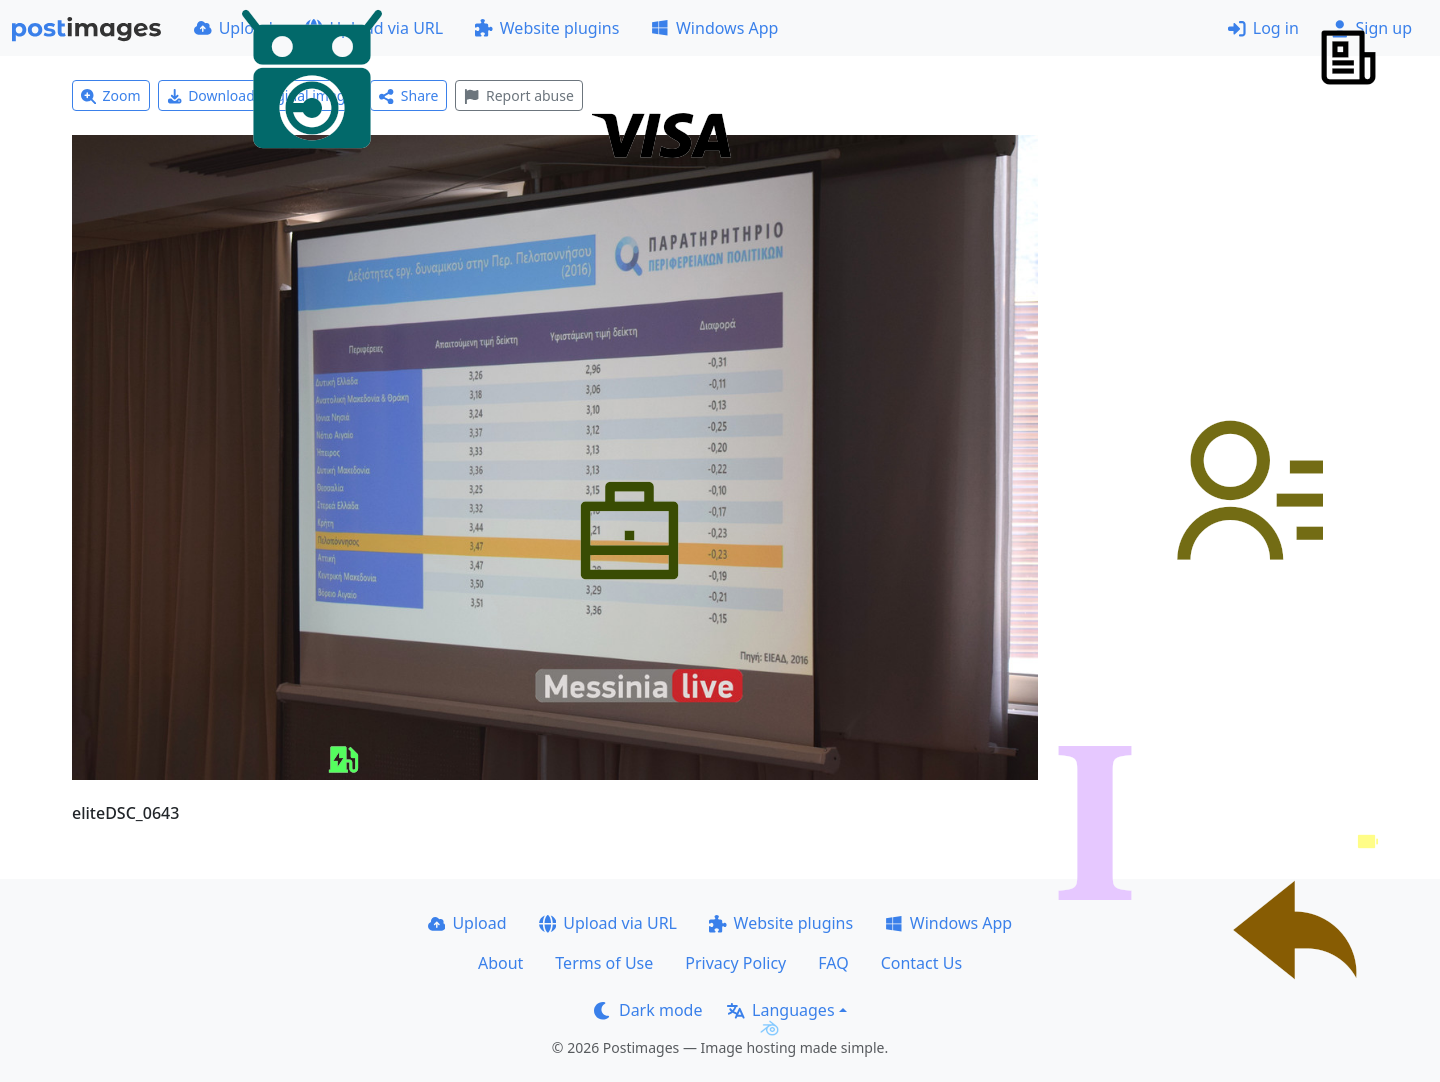  I want to click on access your contacts list, so click(1243, 493).